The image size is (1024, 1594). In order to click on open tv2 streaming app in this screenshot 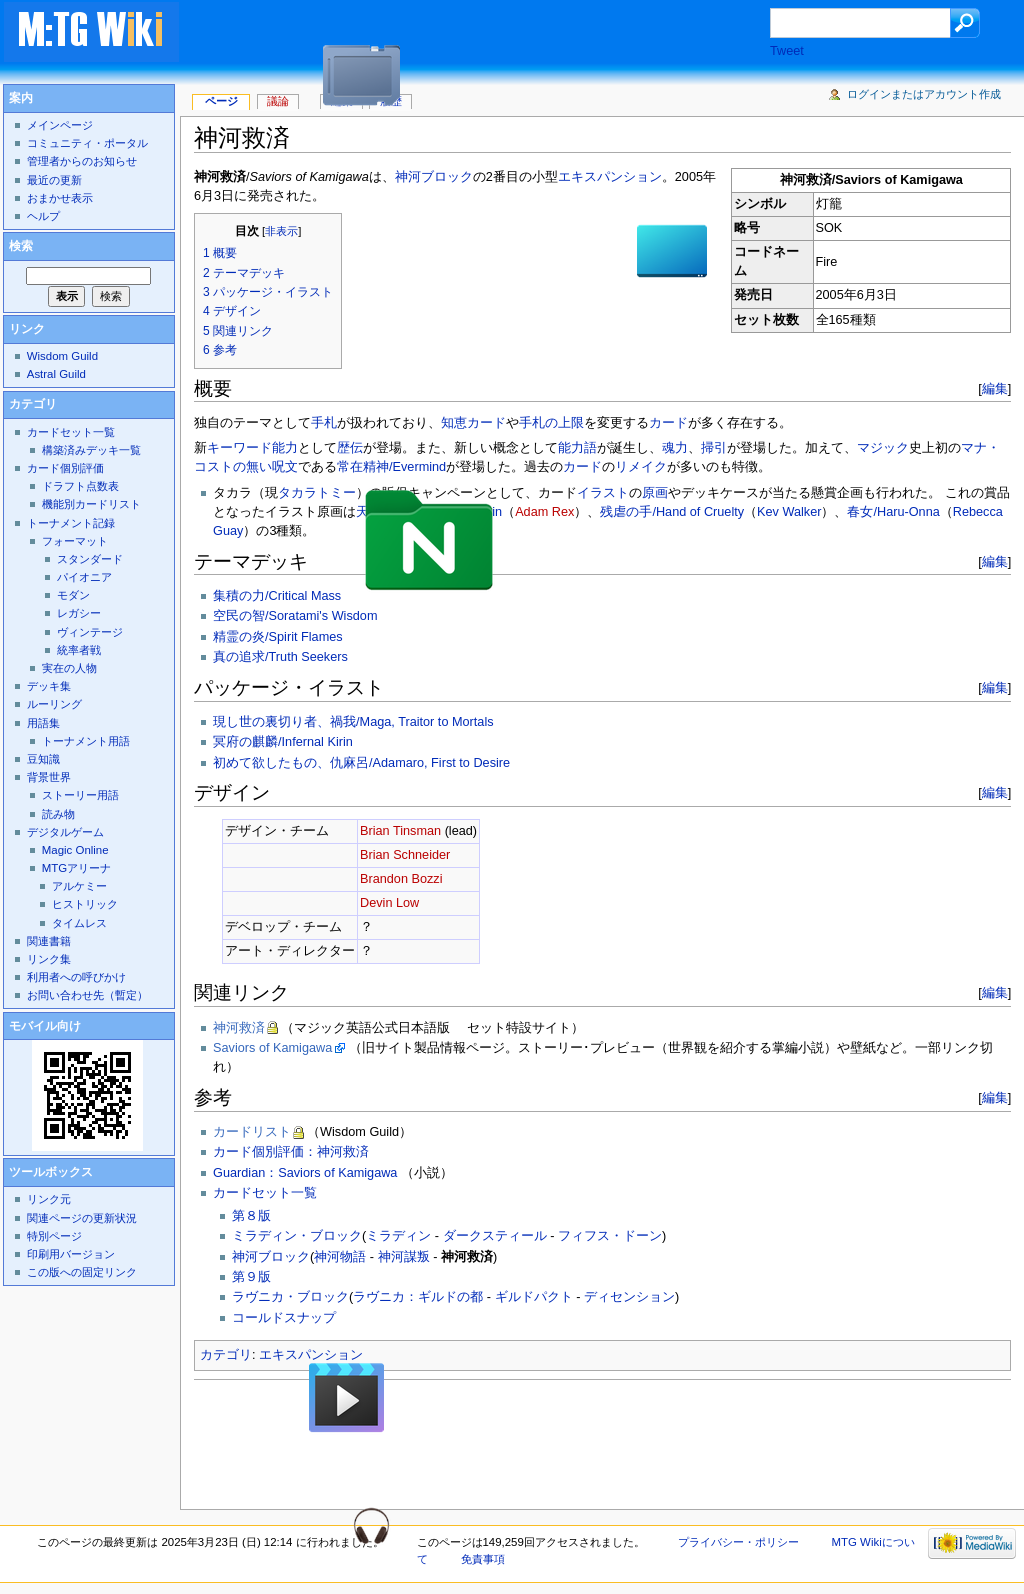, I will do `click(346, 1397)`.